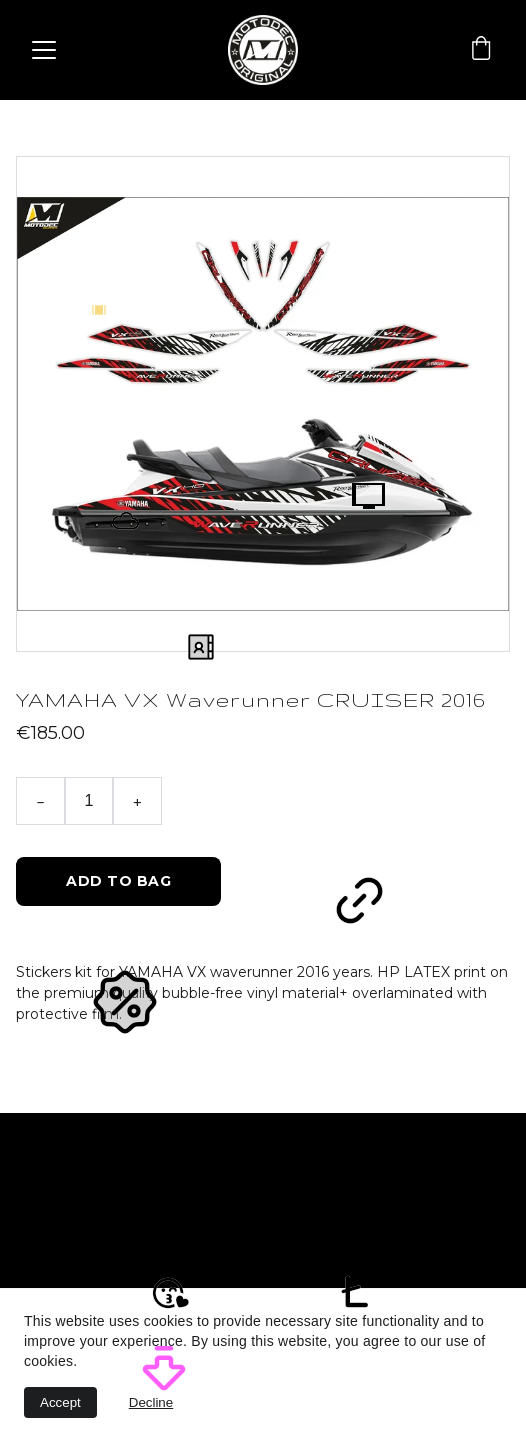  I want to click on access cloud storage, so click(125, 521).